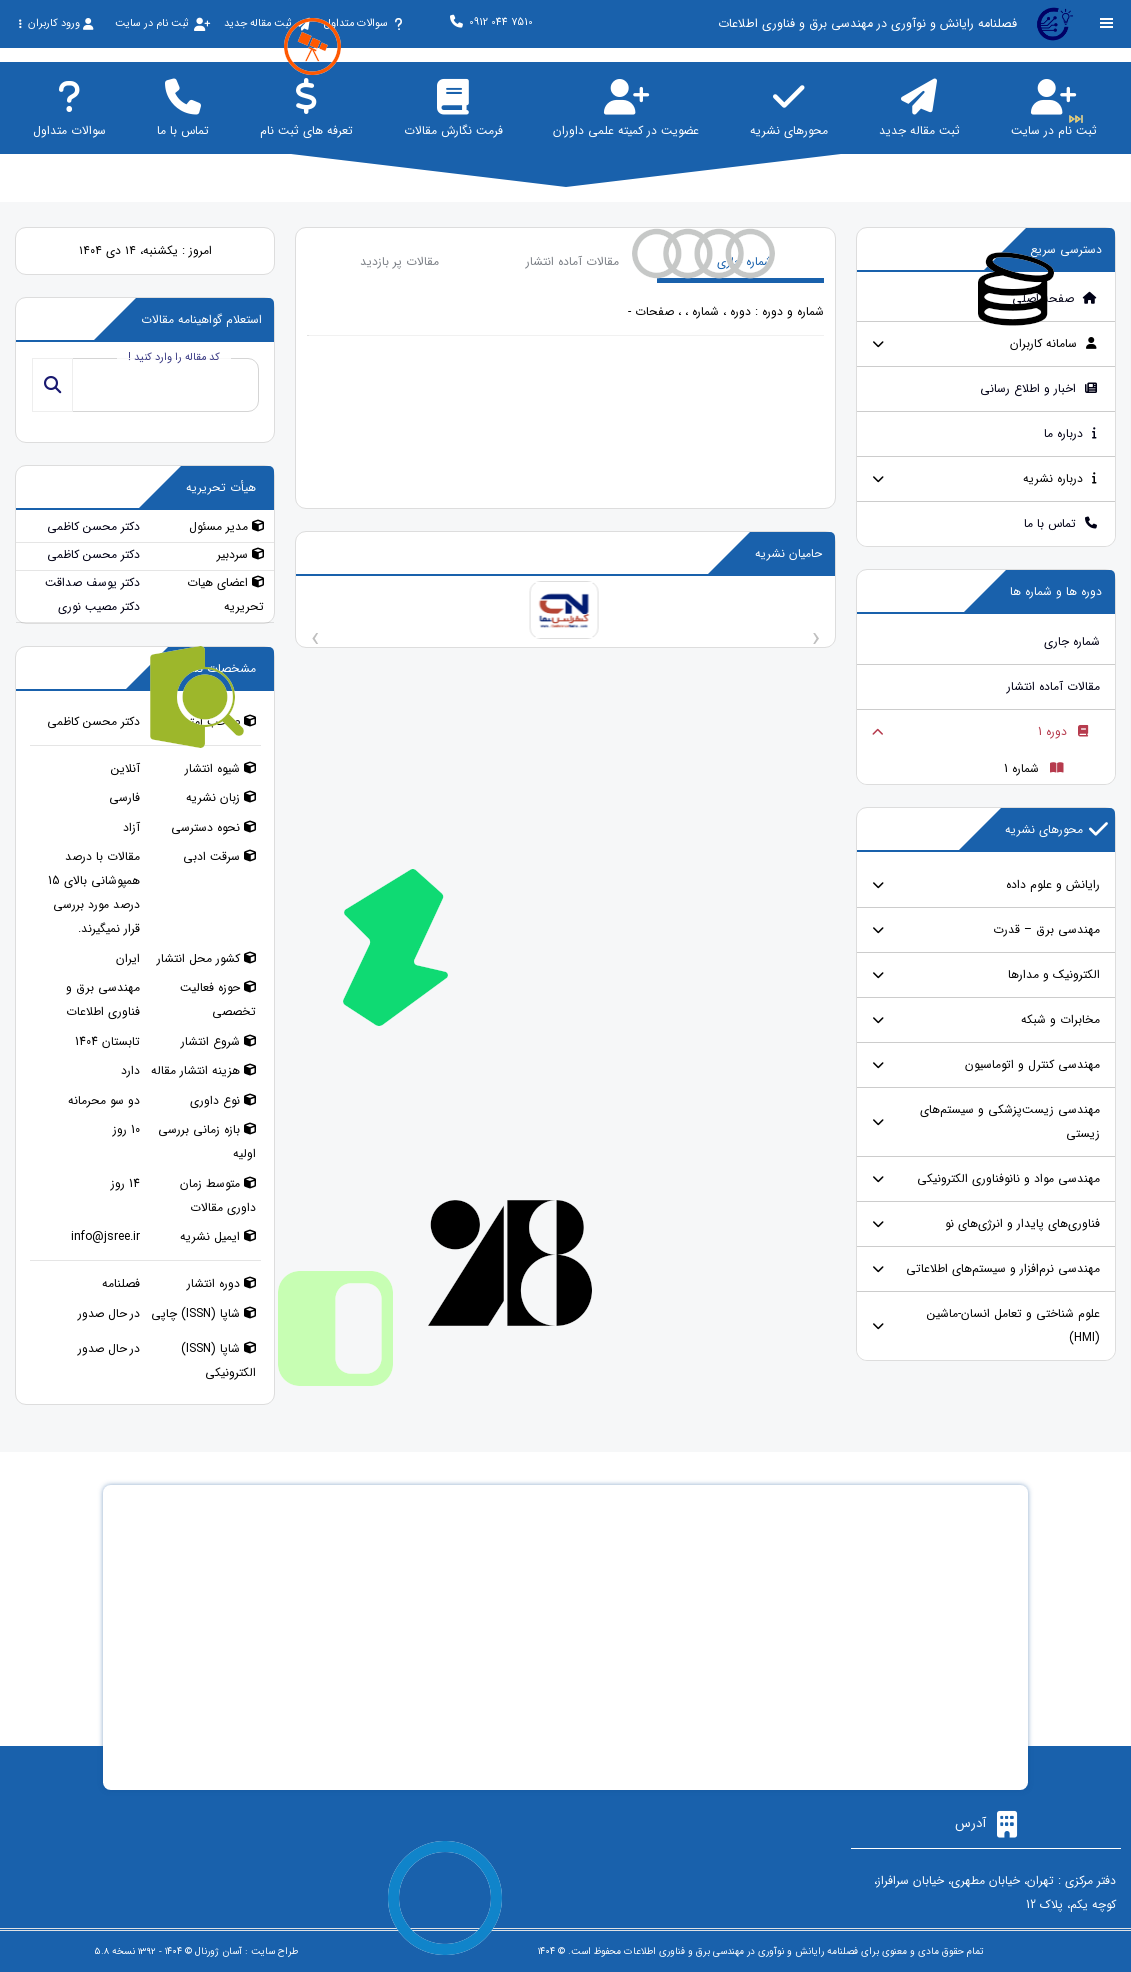 The width and height of the screenshot is (1131, 1972). Describe the element at coordinates (445, 1898) in the screenshot. I see `sourcehut logo - link to sourcehut code hosting platform` at that location.